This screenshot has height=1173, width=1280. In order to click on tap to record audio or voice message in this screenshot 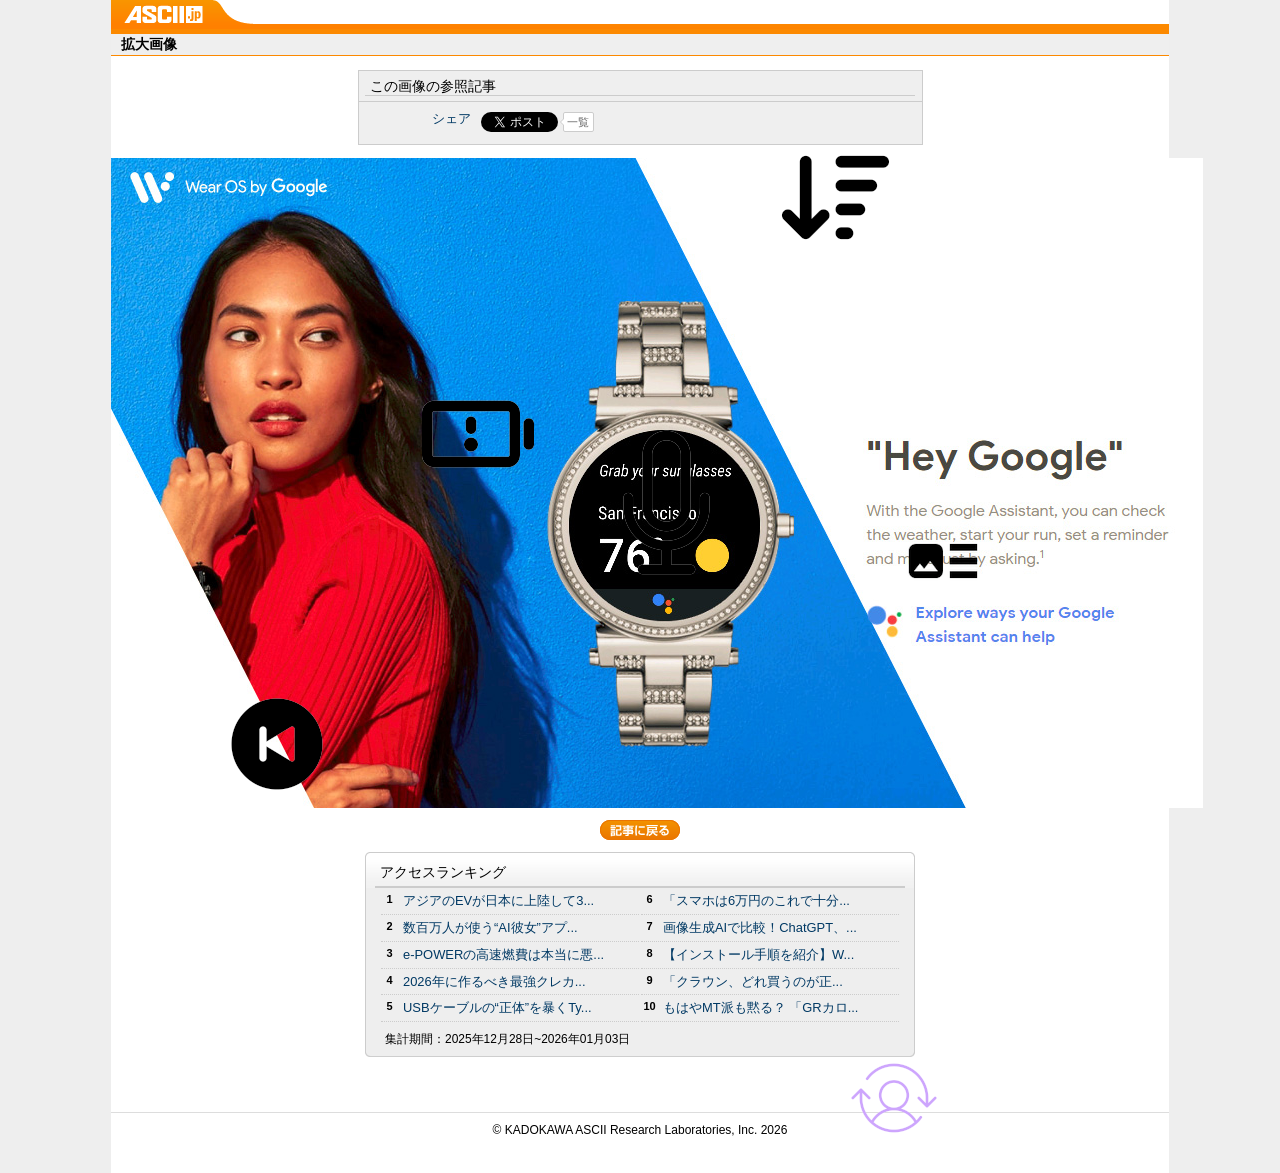, I will do `click(666, 502)`.